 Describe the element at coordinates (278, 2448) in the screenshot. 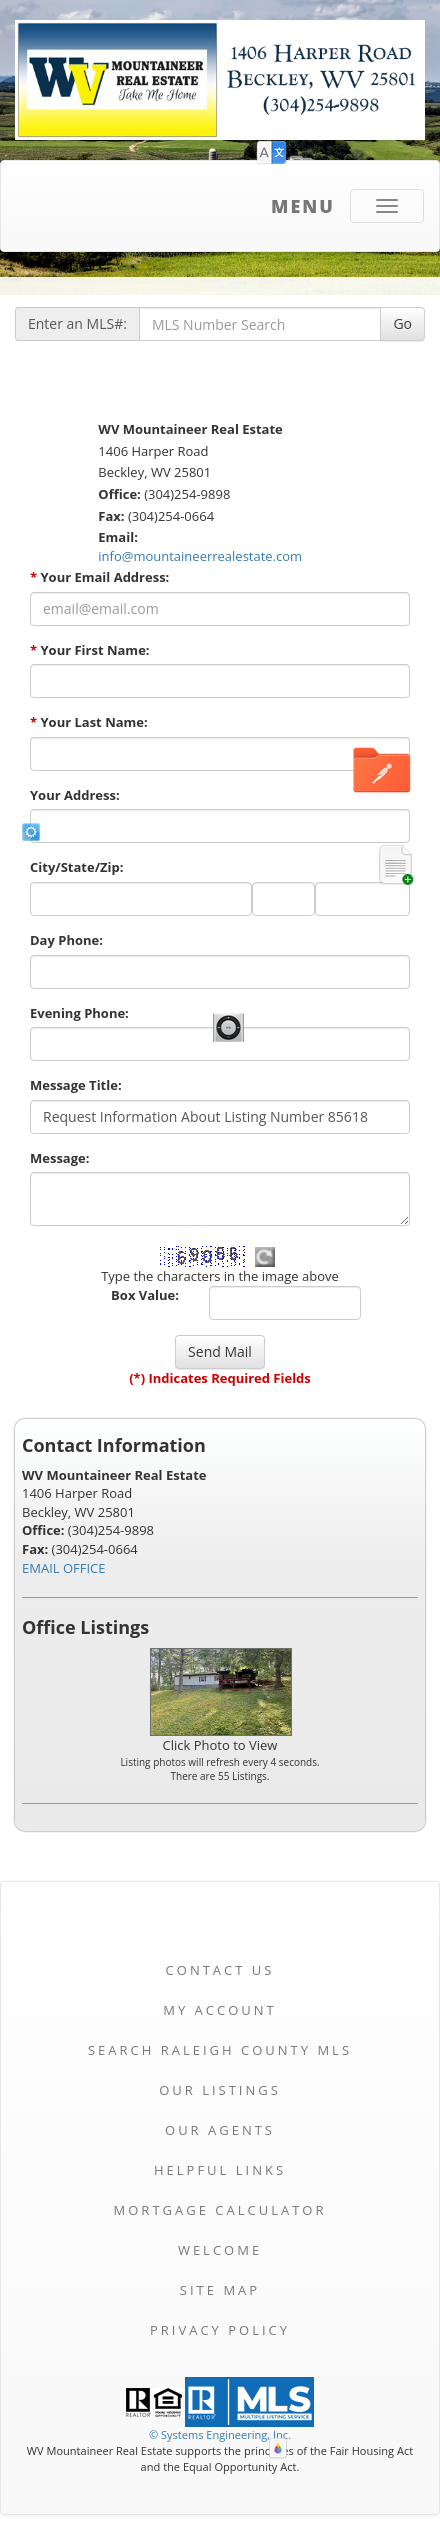

I see `an ICC color profile file` at that location.